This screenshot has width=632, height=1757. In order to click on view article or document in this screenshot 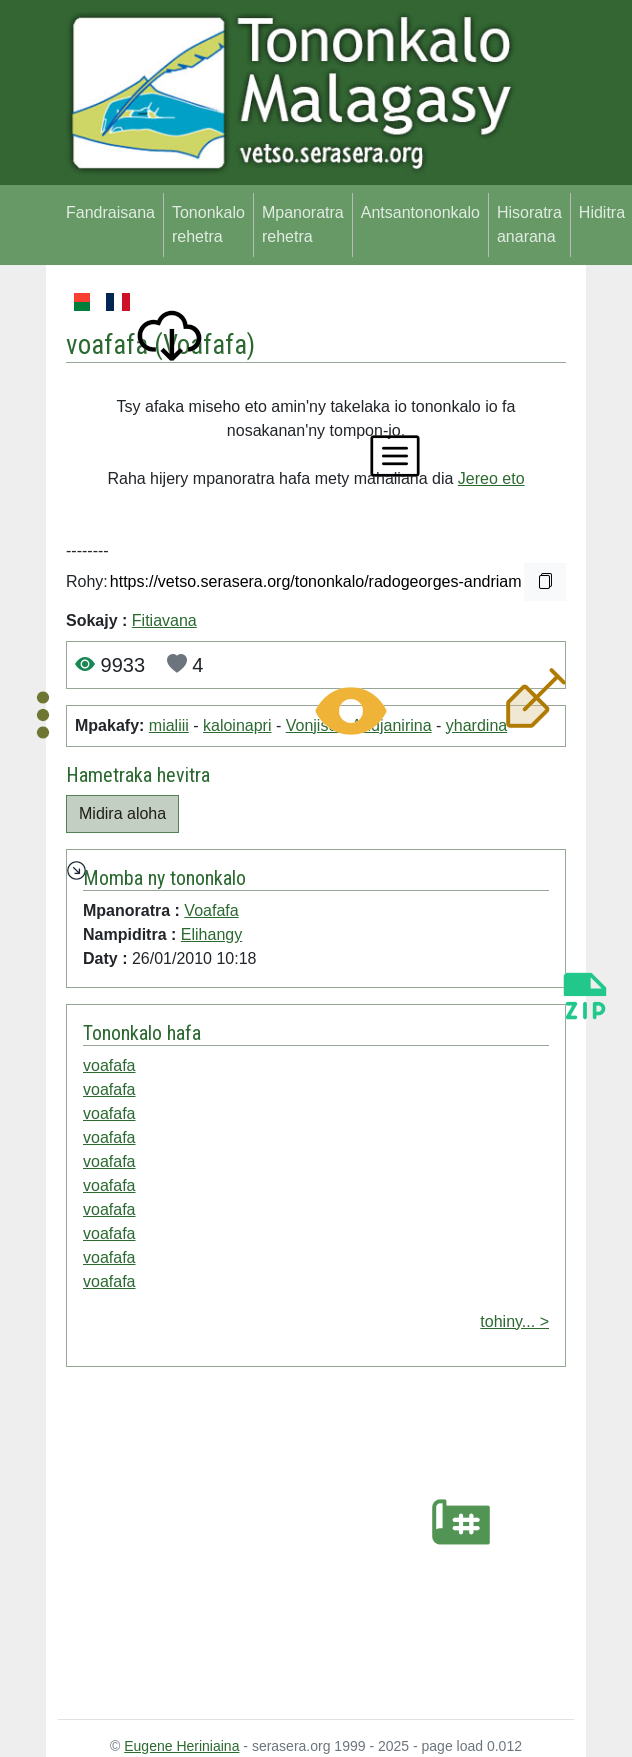, I will do `click(395, 456)`.